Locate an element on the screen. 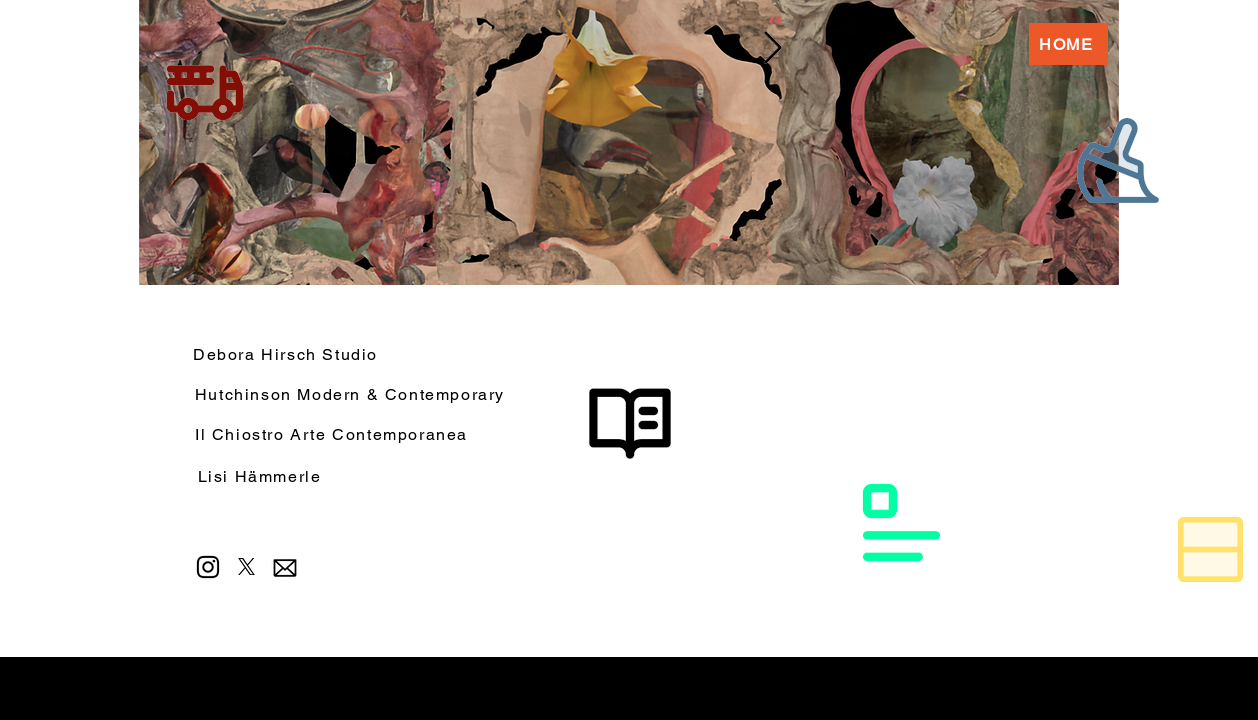 The width and height of the screenshot is (1258, 720). add a caption to an image or media is located at coordinates (901, 522).